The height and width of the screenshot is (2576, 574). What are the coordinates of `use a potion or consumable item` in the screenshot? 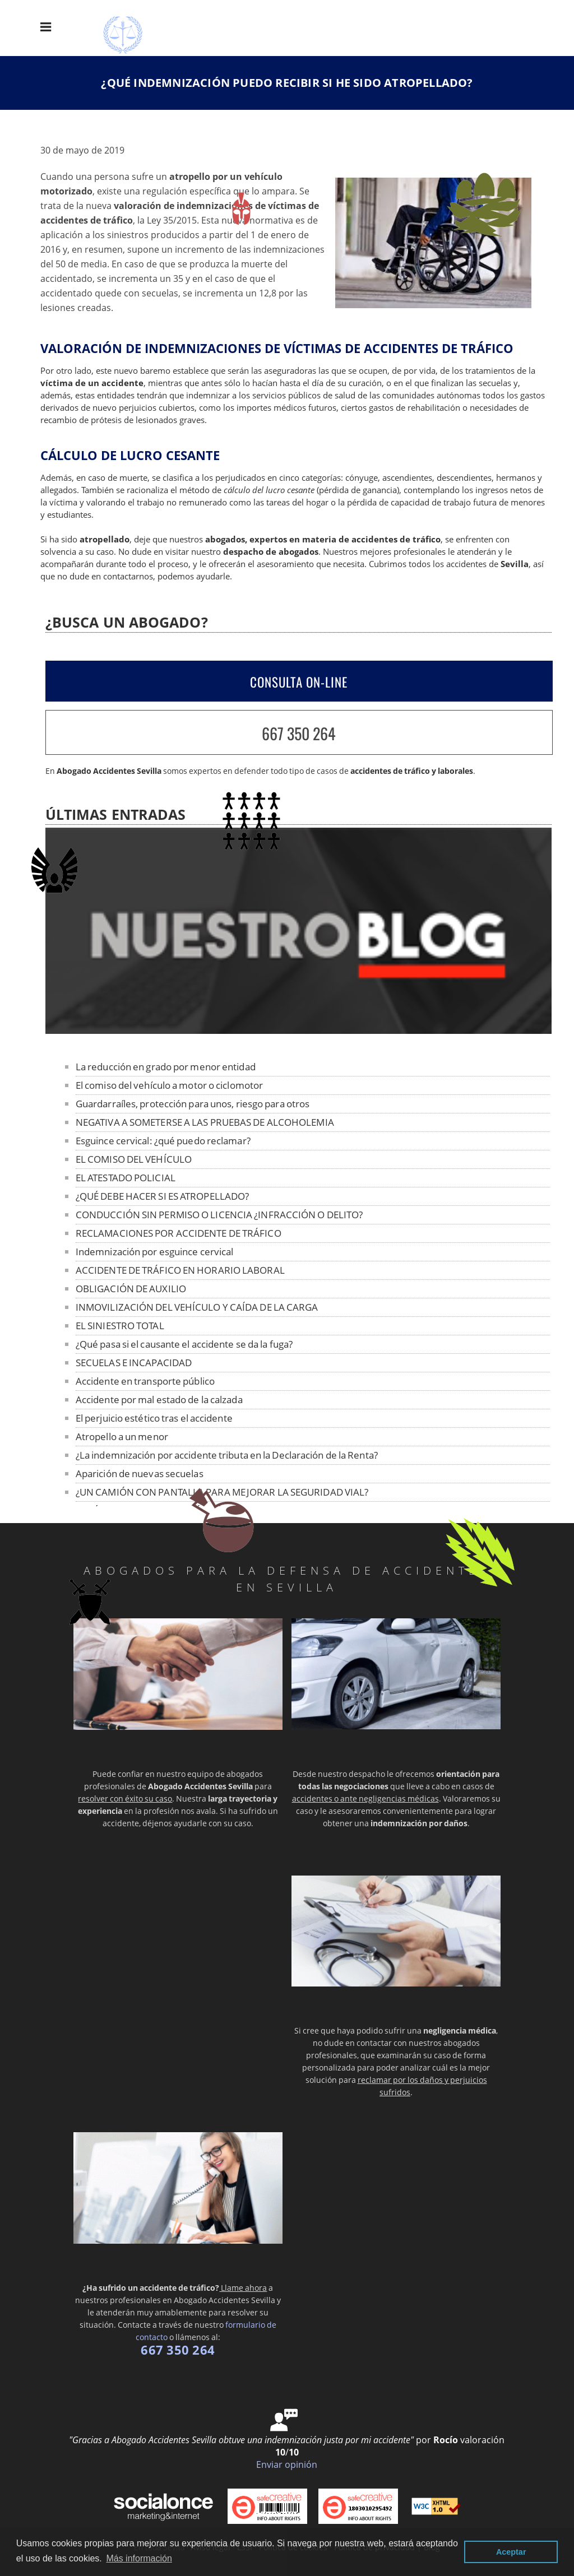 It's located at (222, 1520).